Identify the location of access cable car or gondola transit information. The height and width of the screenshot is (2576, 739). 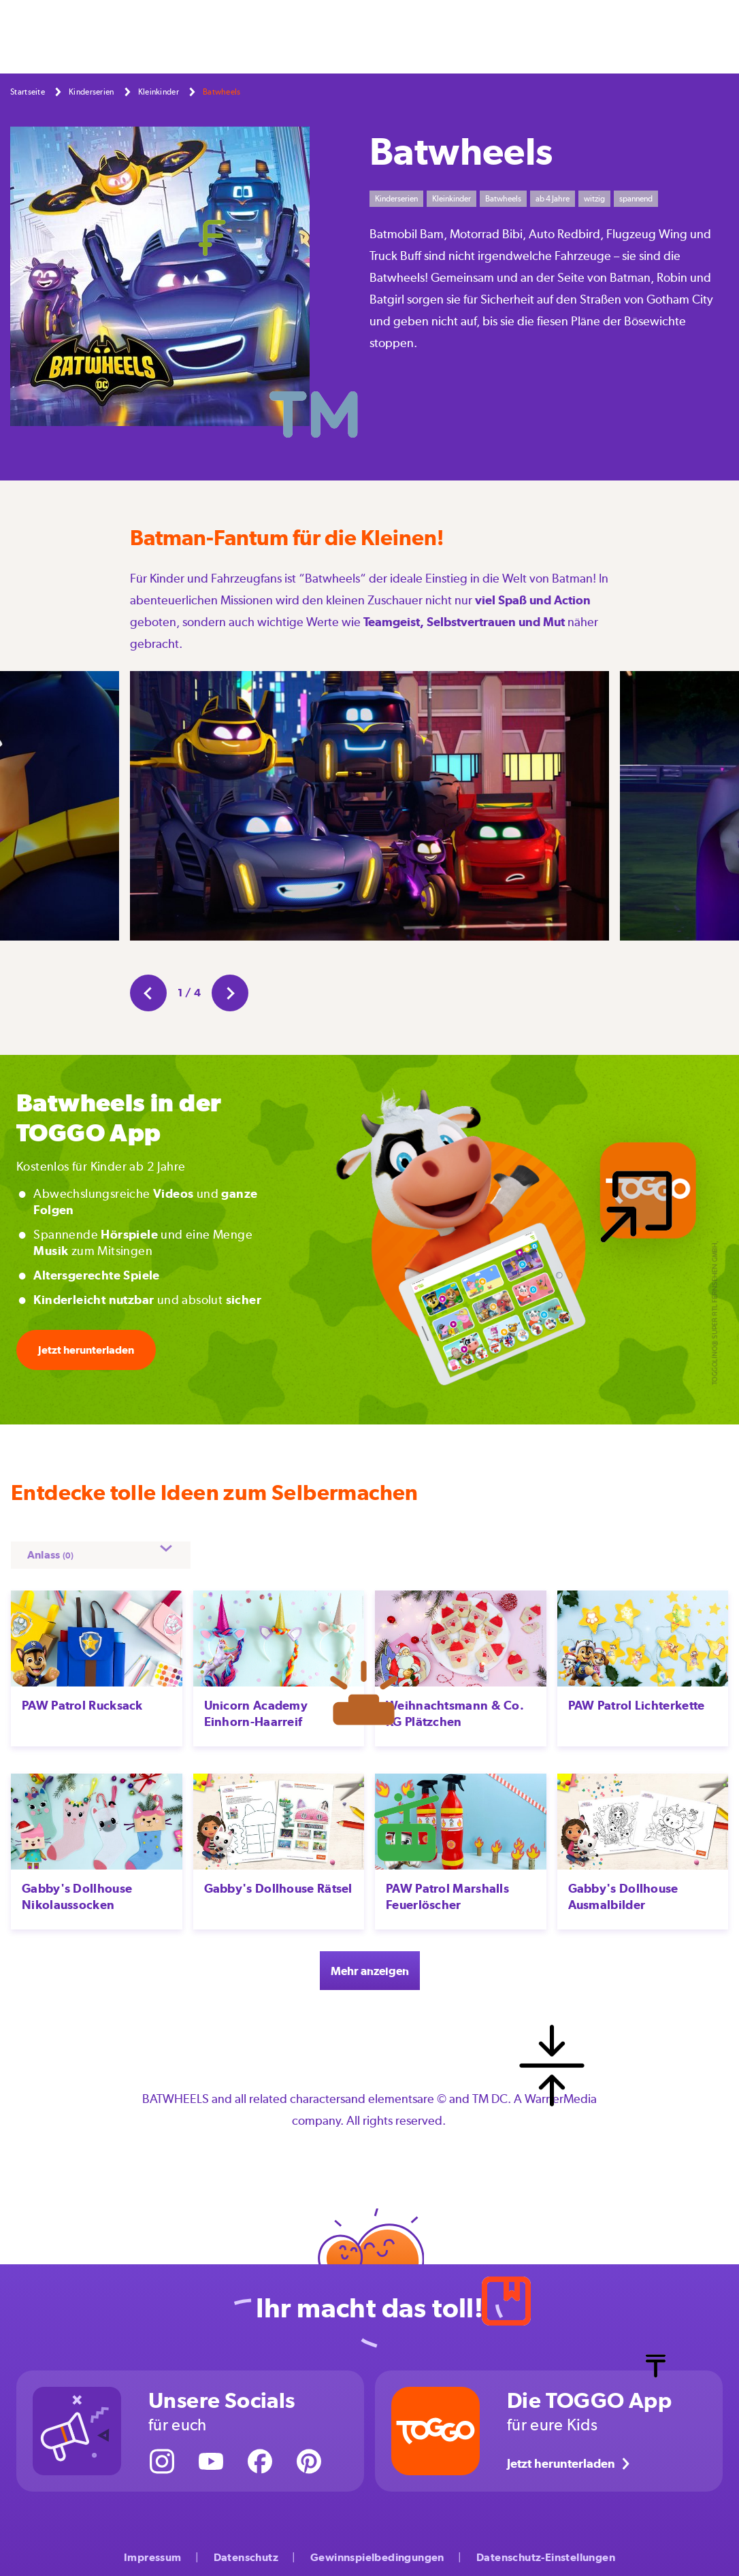
(406, 1827).